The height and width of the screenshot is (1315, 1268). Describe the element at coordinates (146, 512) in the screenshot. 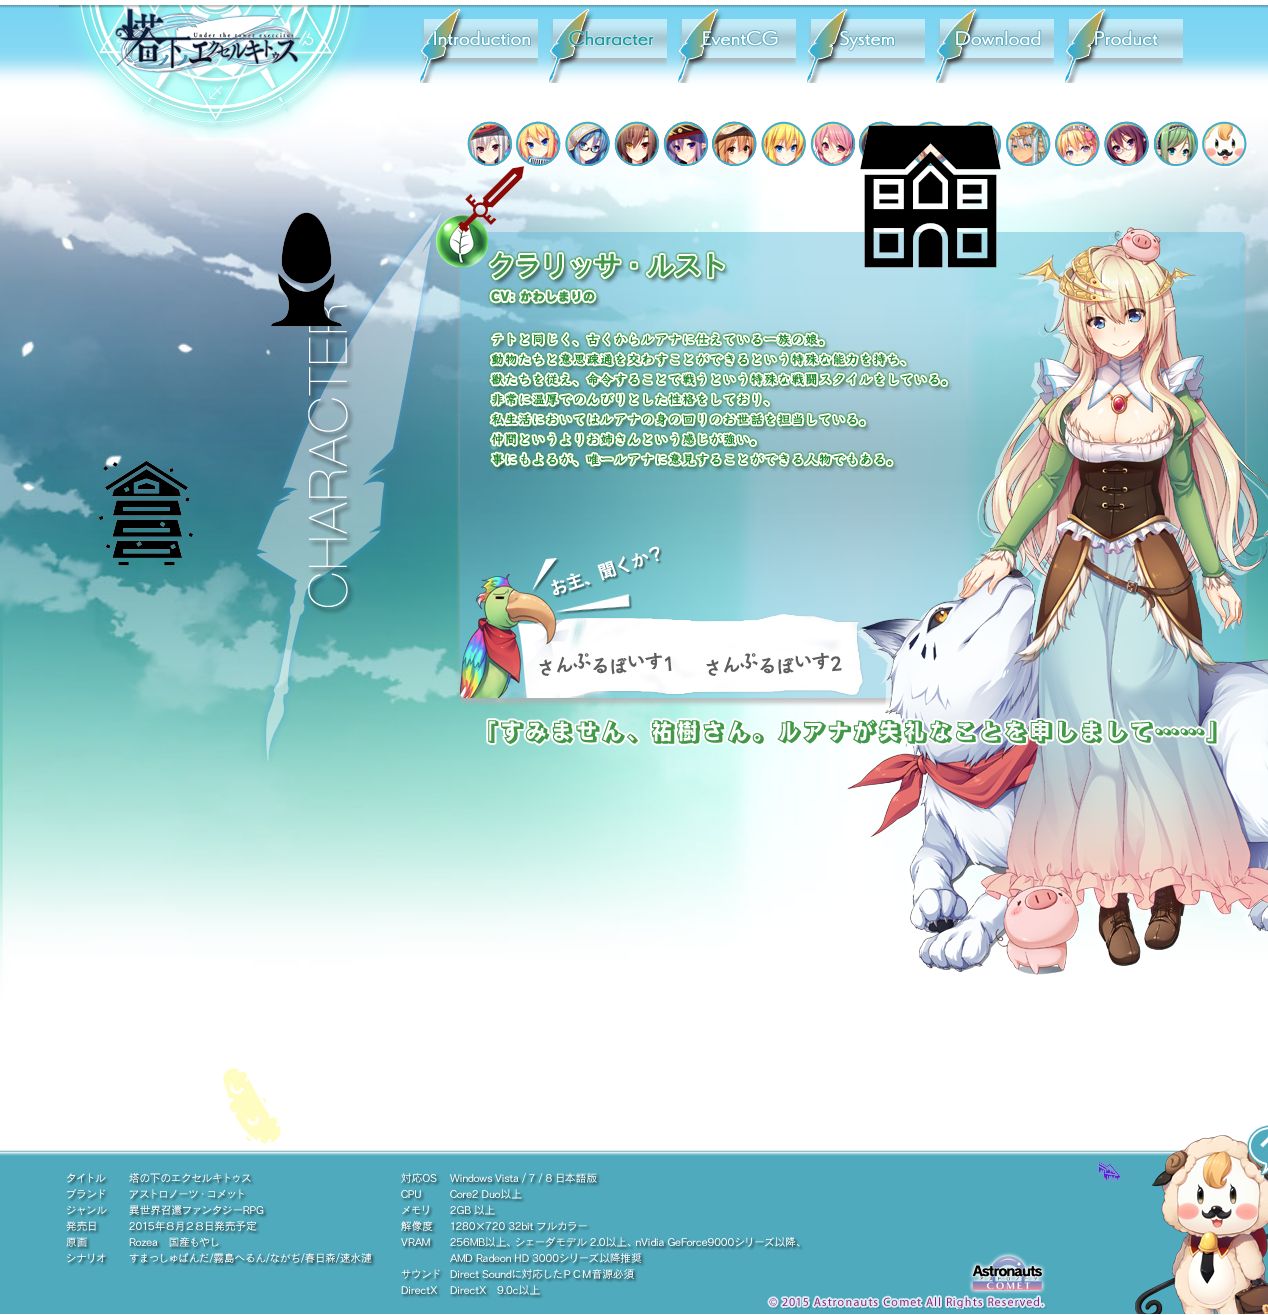

I see `access beekeeping or apiary features` at that location.